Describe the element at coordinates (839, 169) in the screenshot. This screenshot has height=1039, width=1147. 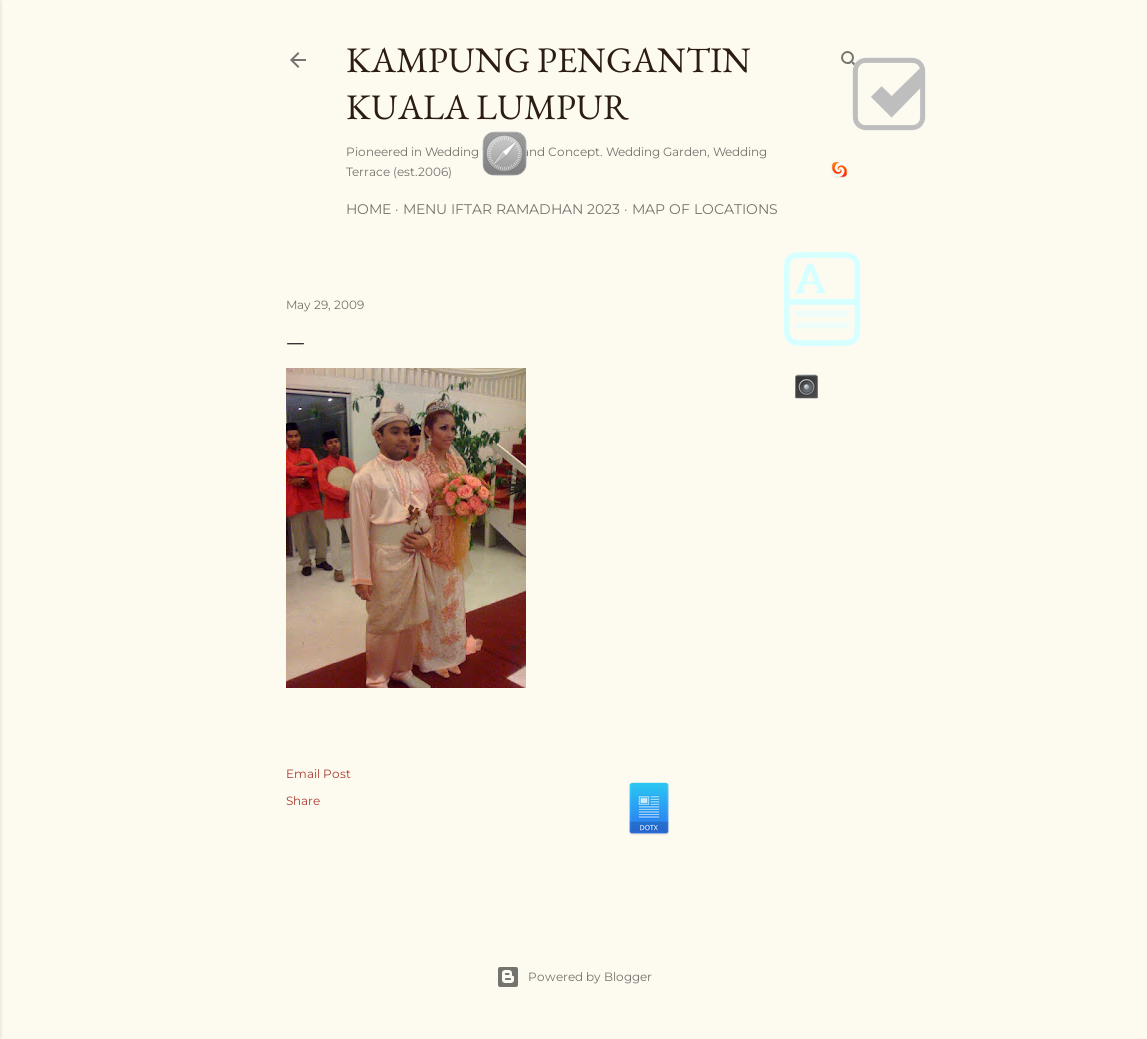
I see `open meld file comparison tool` at that location.